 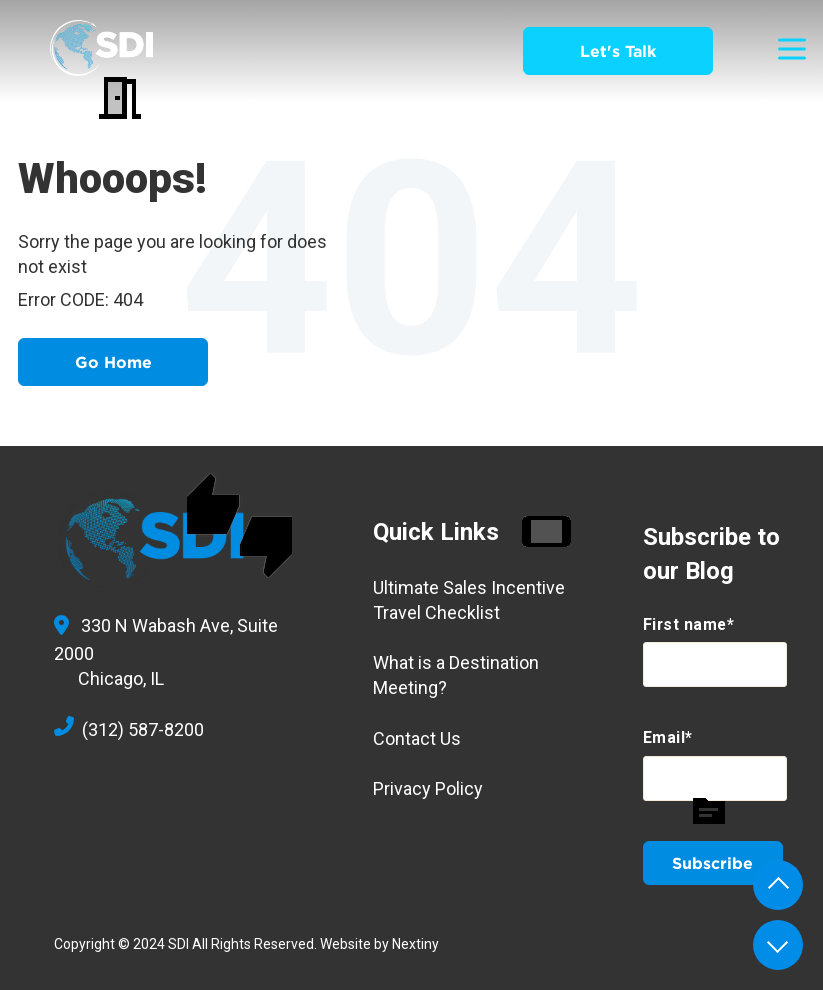 I want to click on enter or access a meeting room, so click(x=120, y=98).